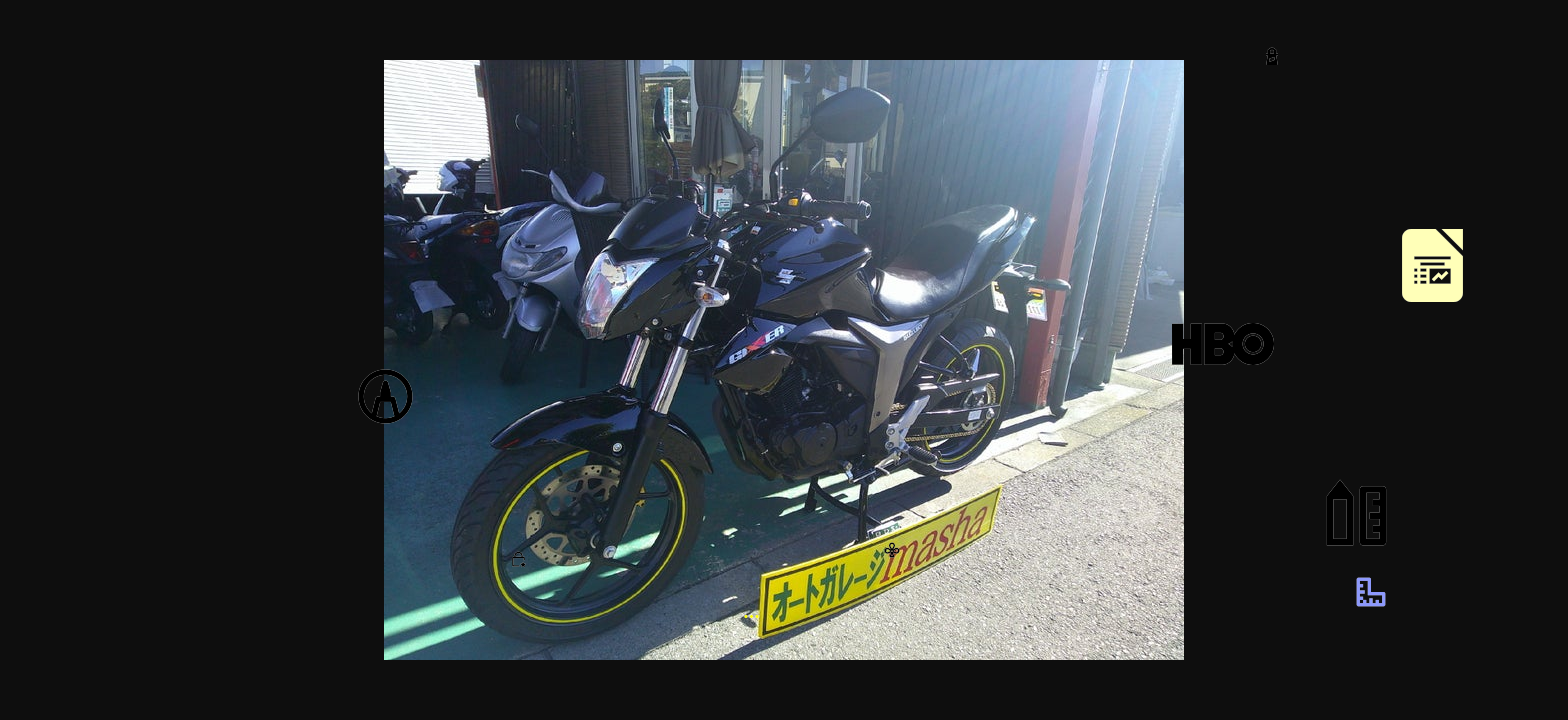  I want to click on mark a password or credential as a favorite, so click(518, 559).